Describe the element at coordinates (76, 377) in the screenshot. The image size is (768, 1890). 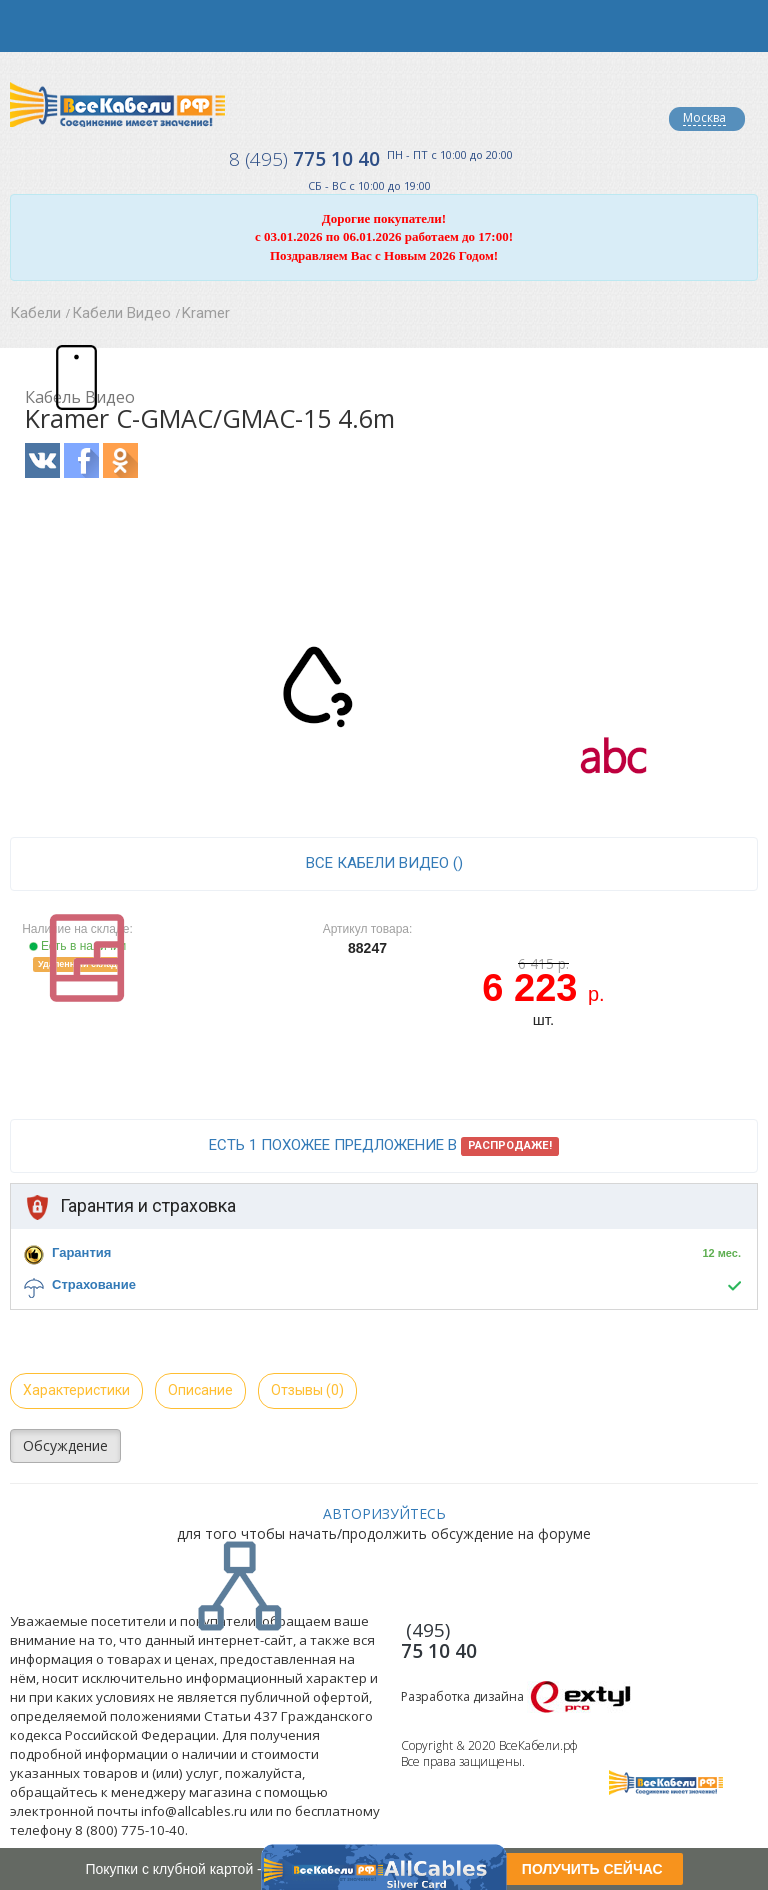
I see `access device camera through mobile` at that location.